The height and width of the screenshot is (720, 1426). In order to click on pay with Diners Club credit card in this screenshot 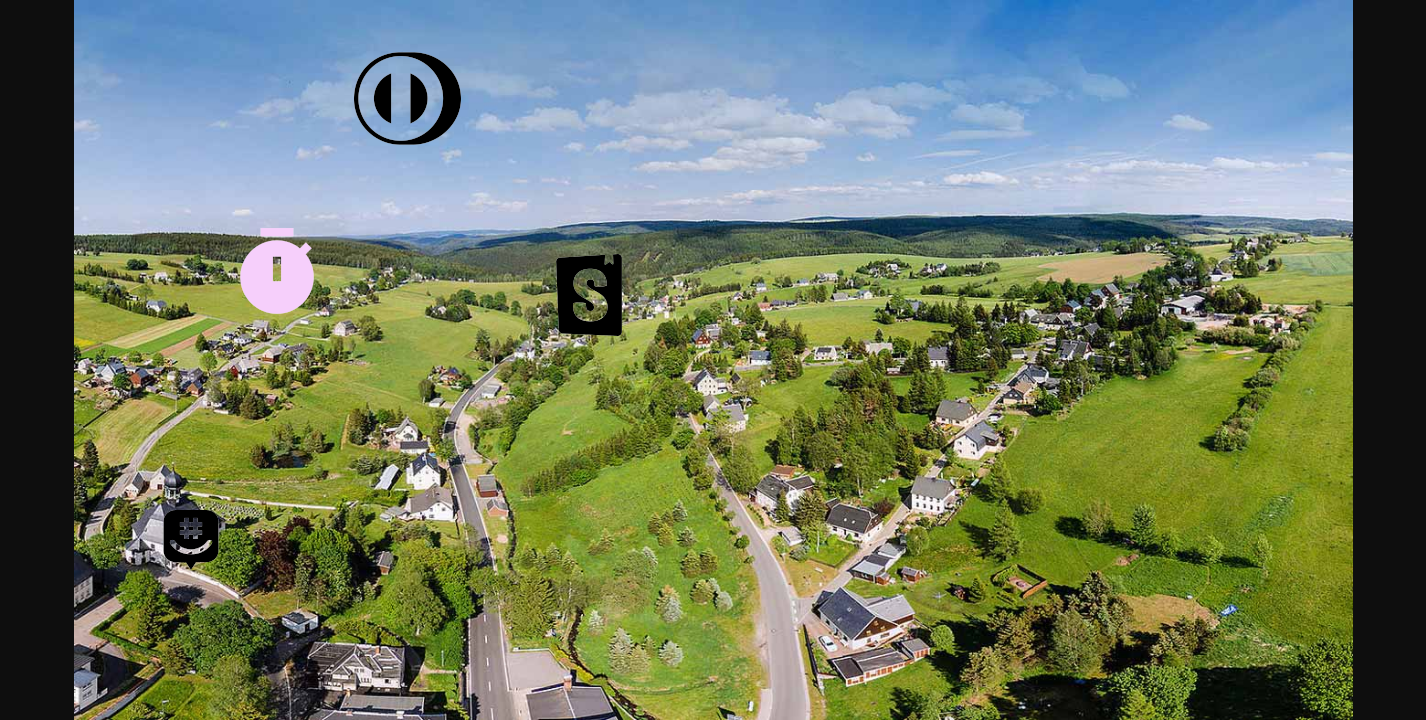, I will do `click(407, 98)`.